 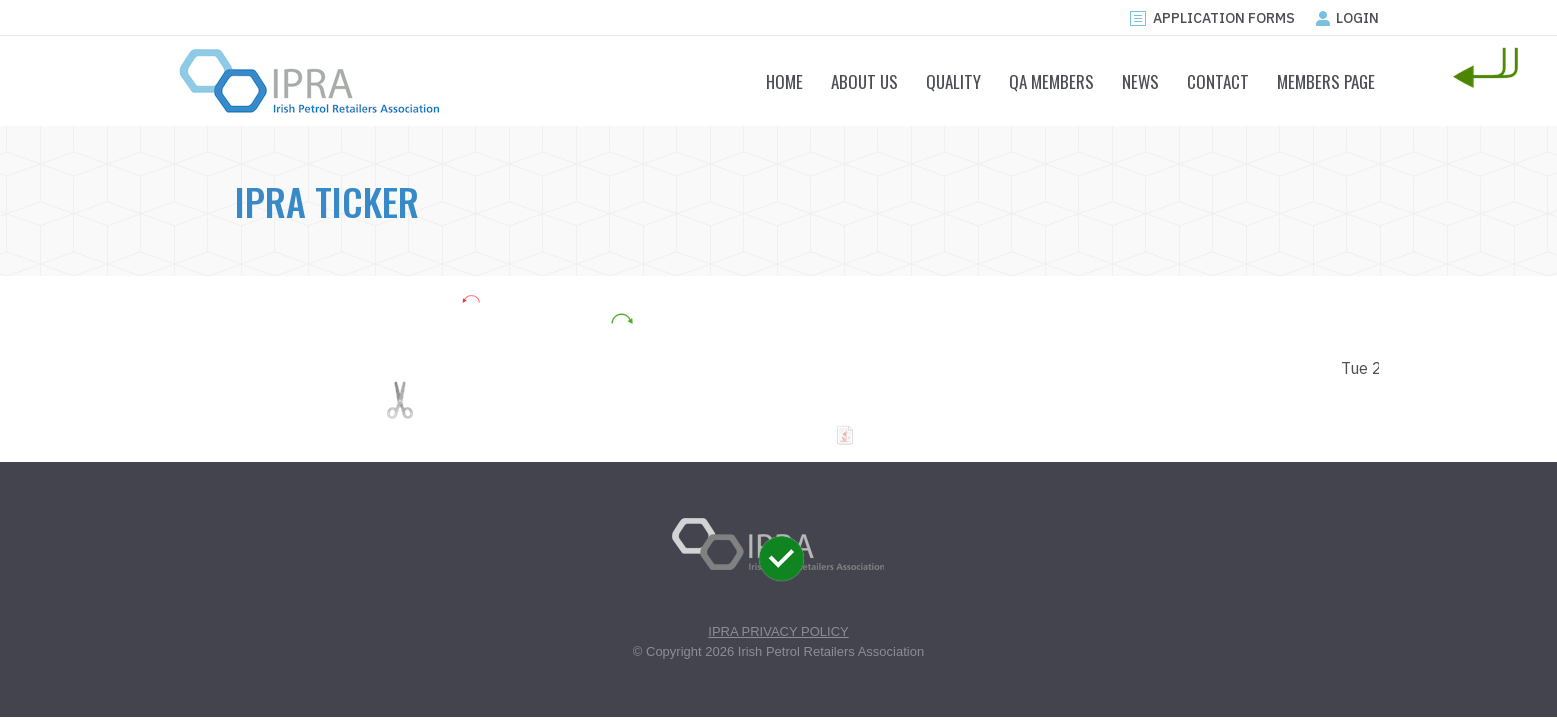 I want to click on redo the last undone action, so click(x=621, y=318).